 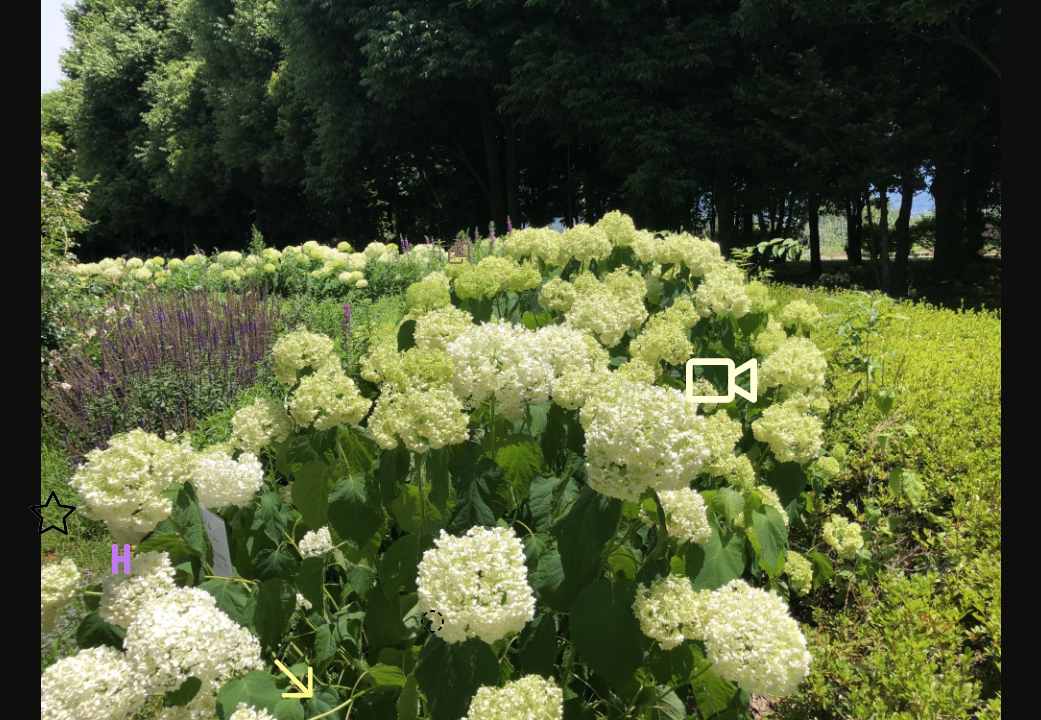 I want to click on create a new draft issue, so click(x=432, y=621).